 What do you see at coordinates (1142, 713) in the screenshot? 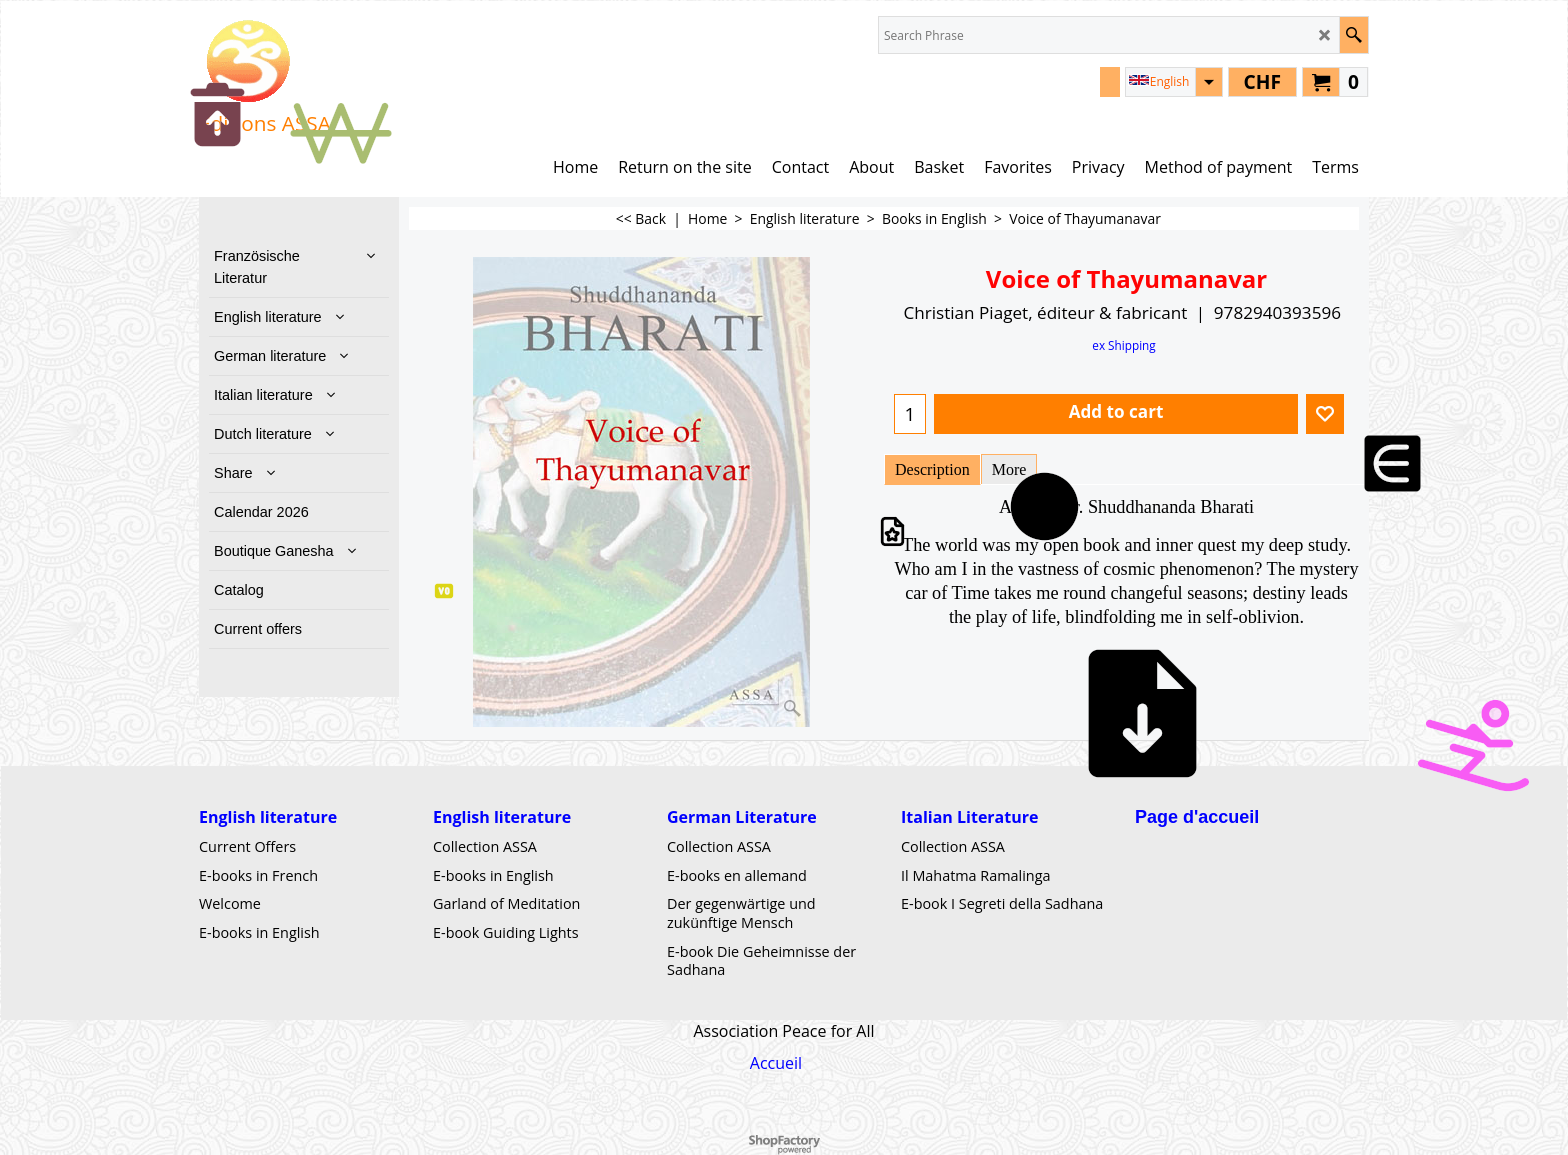
I see `download a file` at bounding box center [1142, 713].